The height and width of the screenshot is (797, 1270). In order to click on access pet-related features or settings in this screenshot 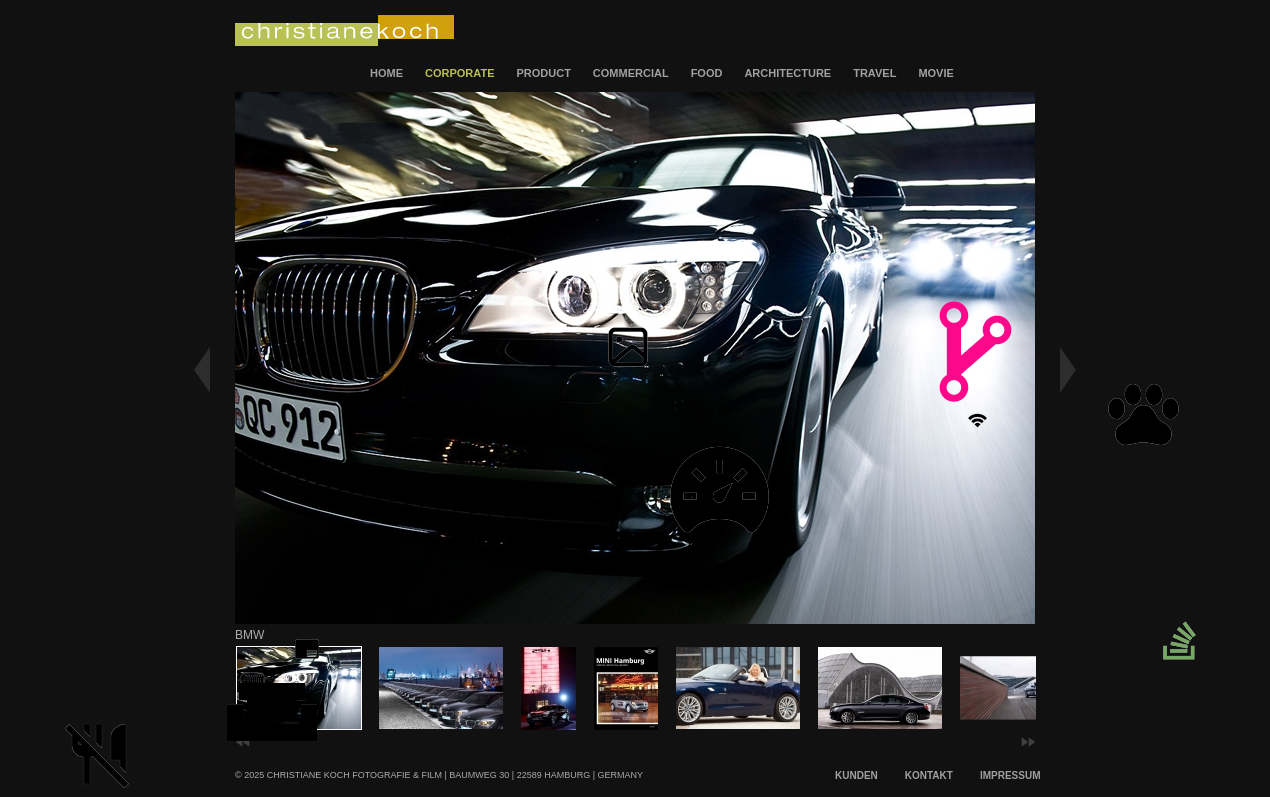, I will do `click(1143, 414)`.